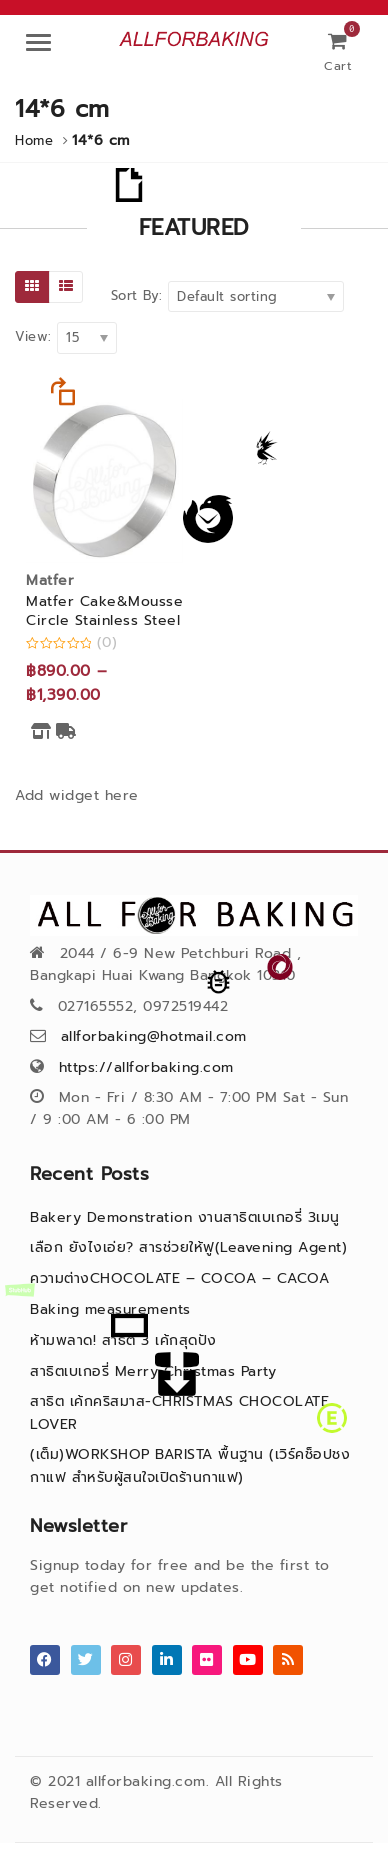 Image resolution: width=388 pixels, height=1857 pixels. I want to click on open the StubHub app, so click(20, 1290).